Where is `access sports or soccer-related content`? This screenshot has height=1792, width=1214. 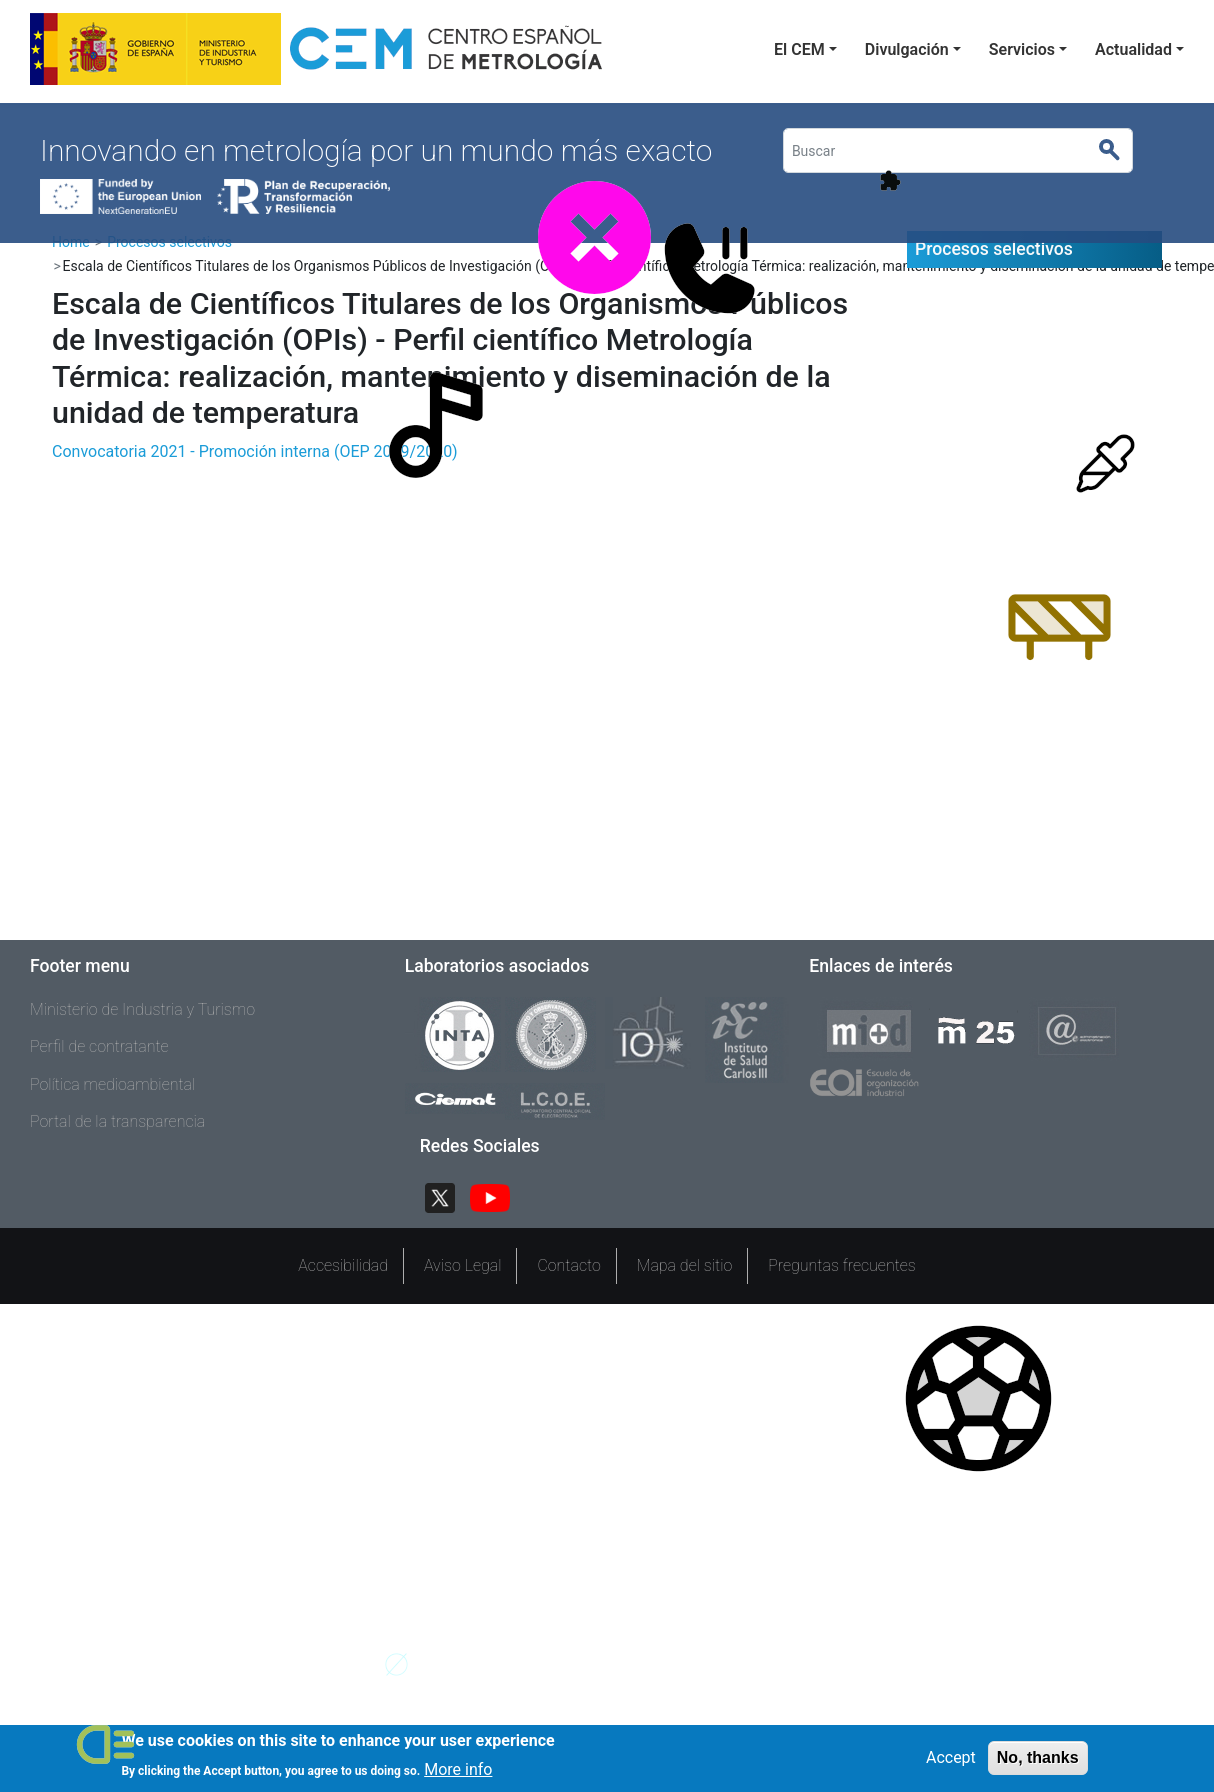 access sports or soccer-related content is located at coordinates (978, 1398).